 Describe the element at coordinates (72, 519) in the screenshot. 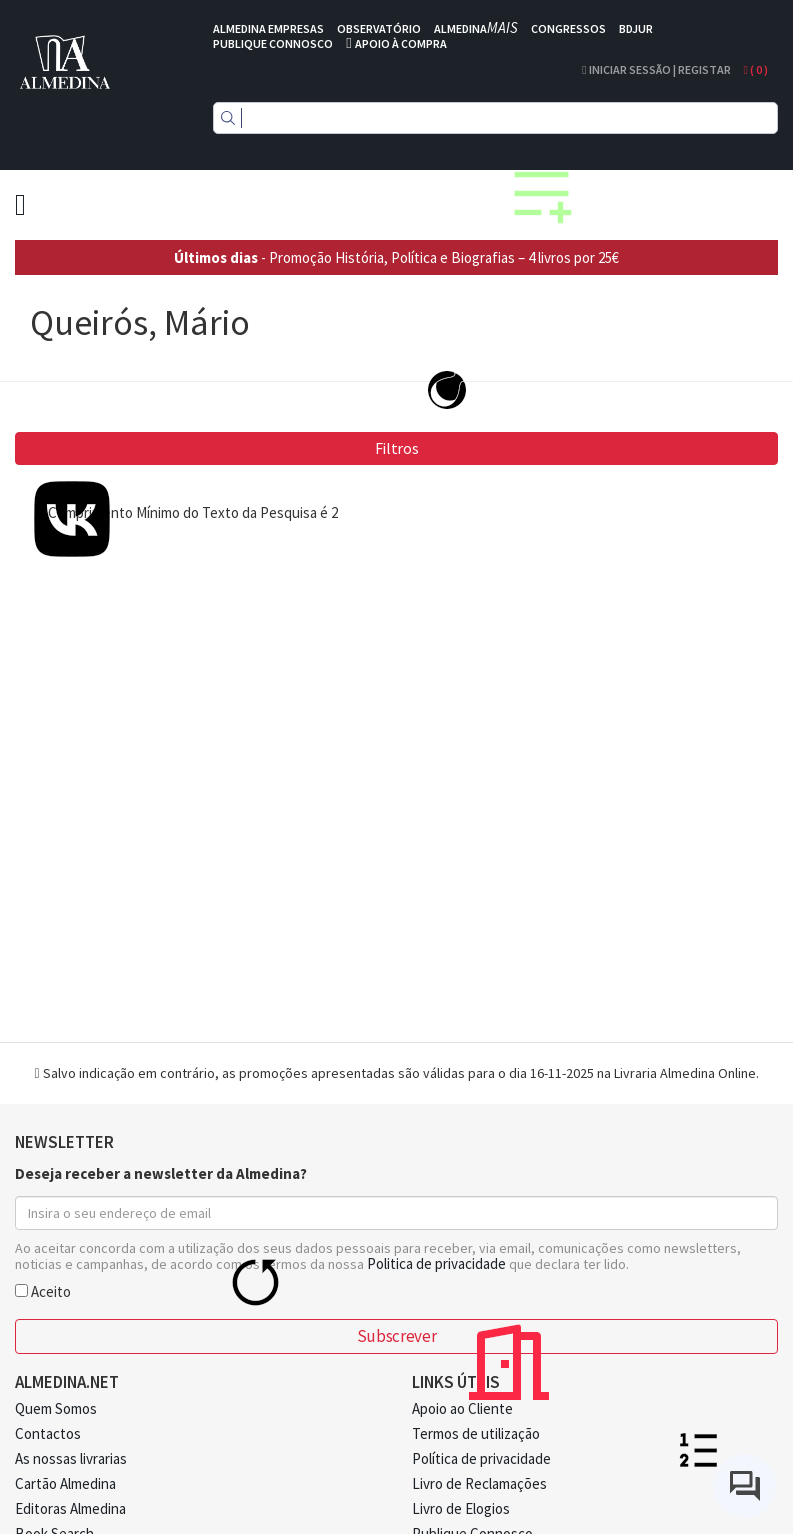

I see `open VK social network app` at that location.